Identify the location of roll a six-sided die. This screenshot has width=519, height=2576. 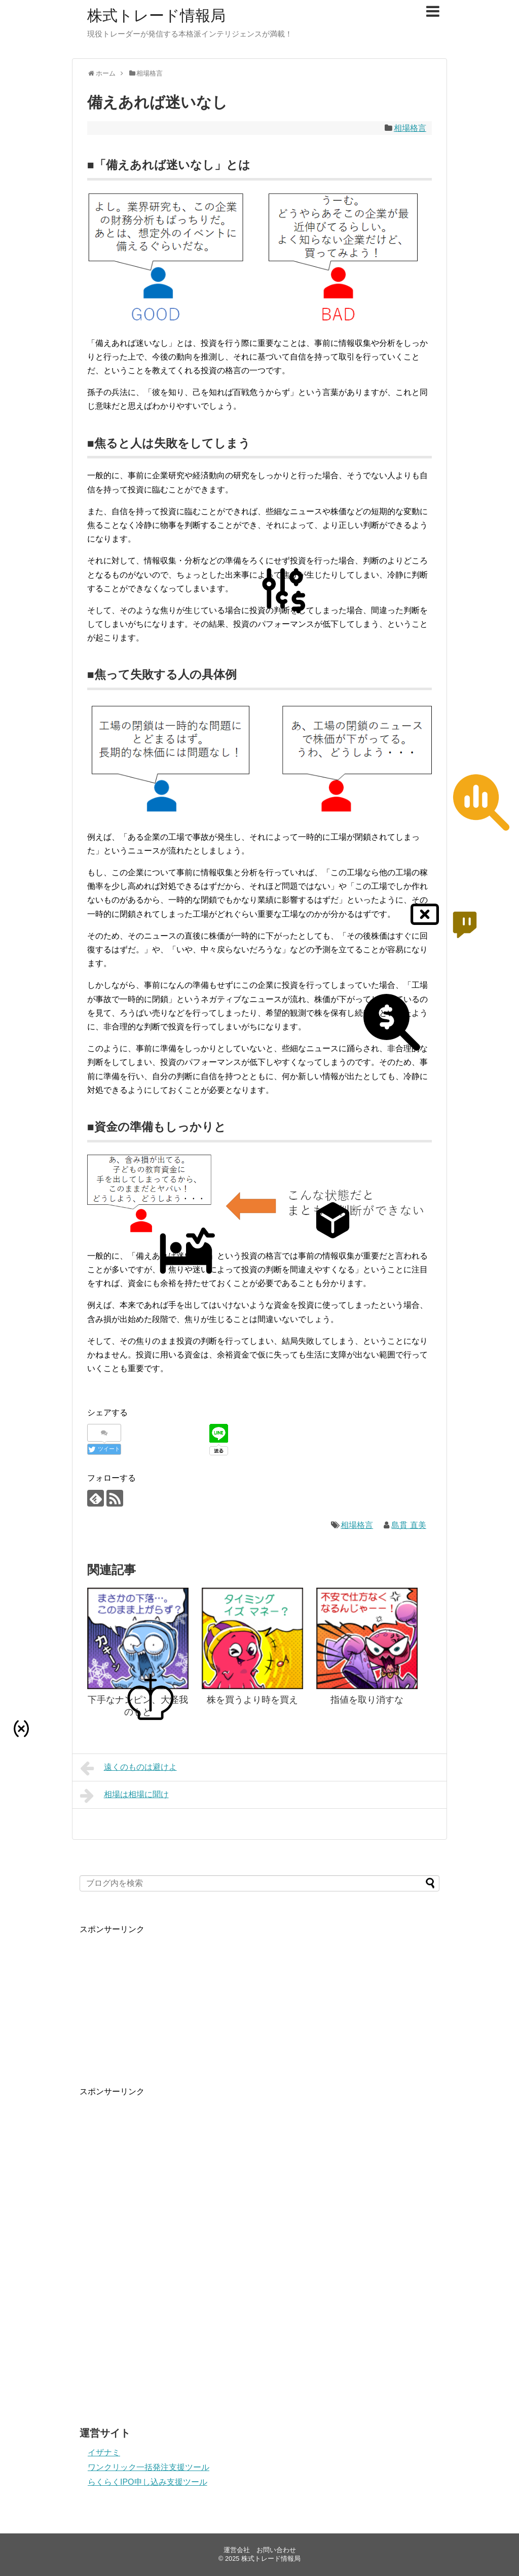
(332, 1220).